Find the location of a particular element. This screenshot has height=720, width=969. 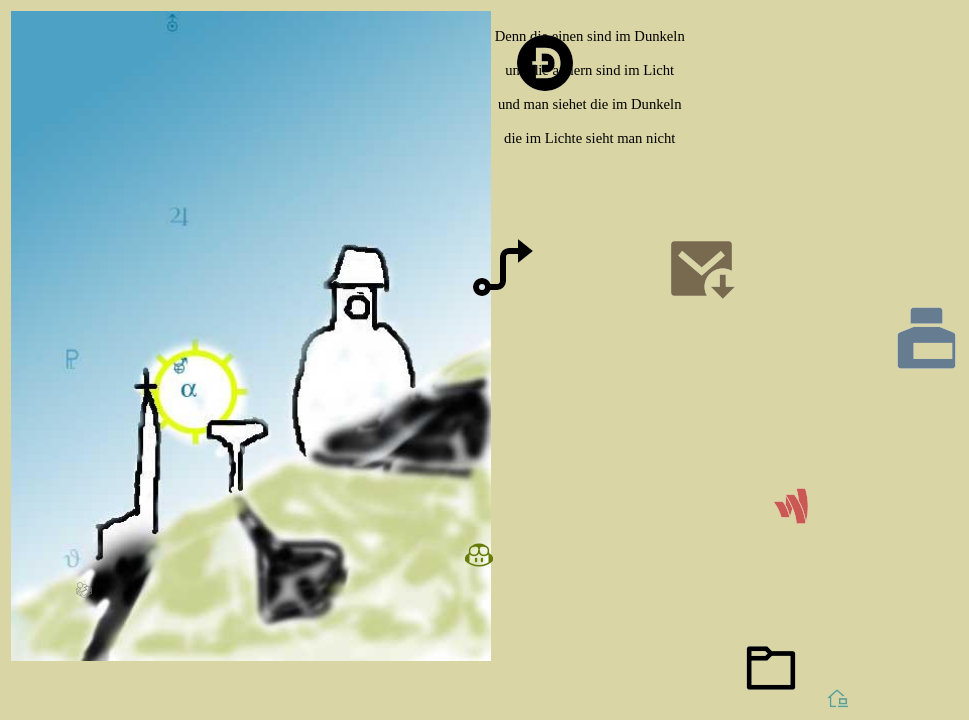

open folder to view files is located at coordinates (771, 668).